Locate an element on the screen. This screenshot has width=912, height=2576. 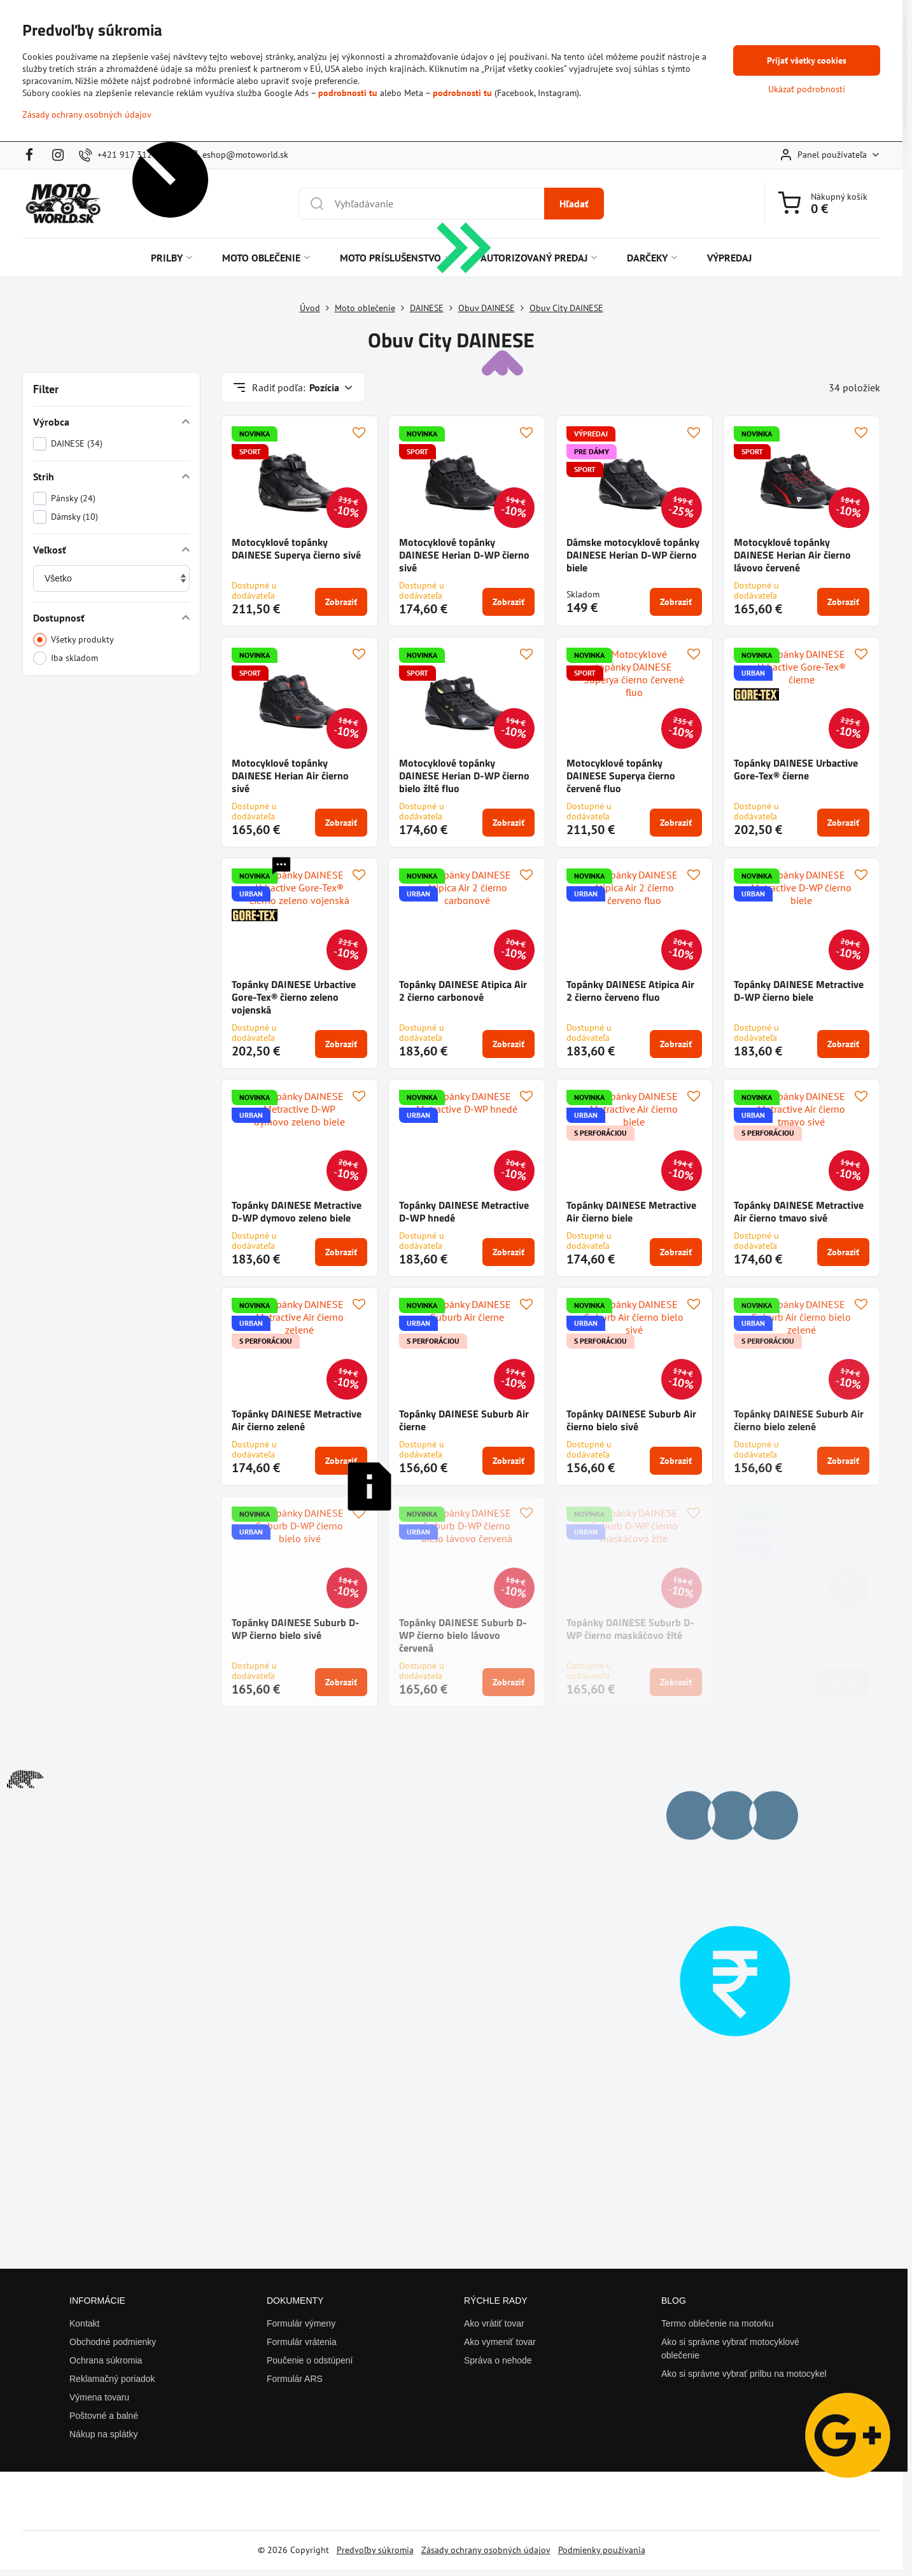
scan a QR code or barcode is located at coordinates (170, 179).